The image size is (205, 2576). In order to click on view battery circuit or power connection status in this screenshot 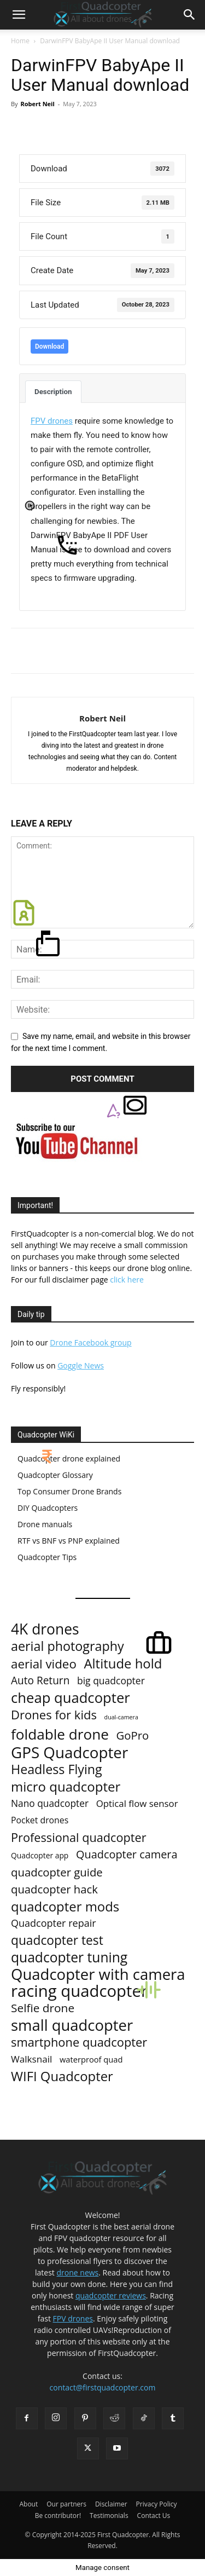, I will do `click(149, 1990)`.